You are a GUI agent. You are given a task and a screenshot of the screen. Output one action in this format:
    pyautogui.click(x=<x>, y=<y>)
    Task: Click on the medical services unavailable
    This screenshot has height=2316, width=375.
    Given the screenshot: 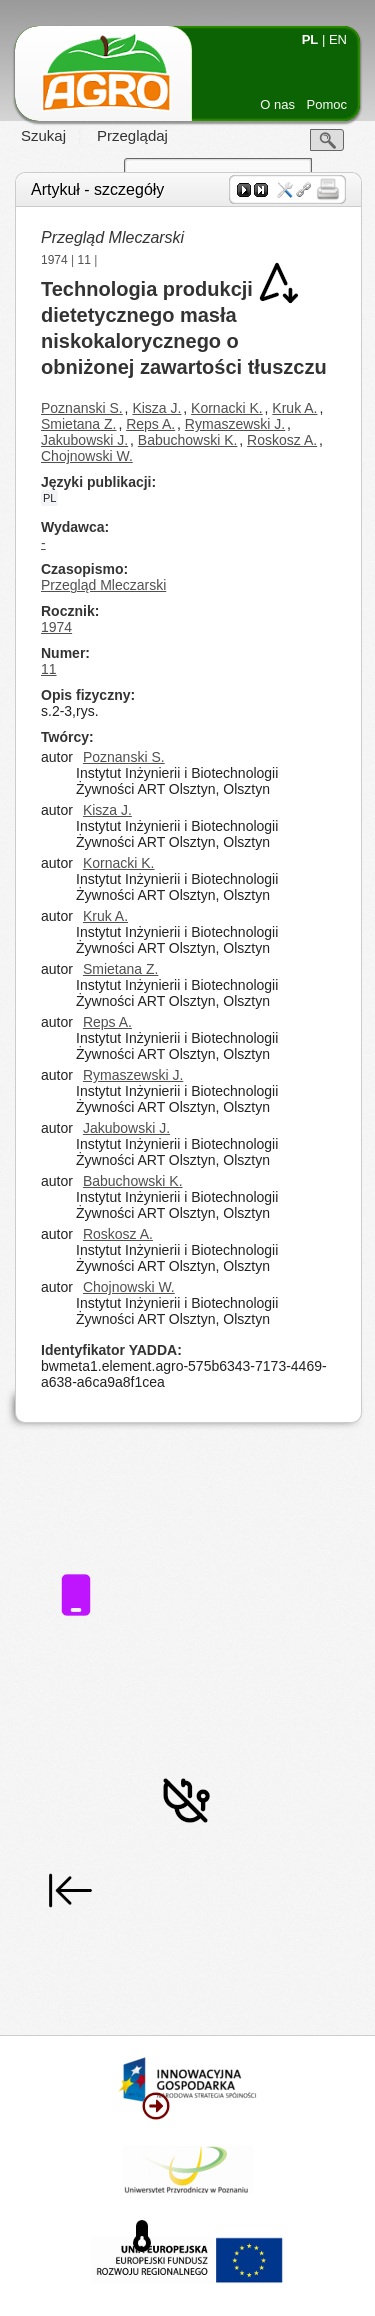 What is the action you would take?
    pyautogui.click(x=185, y=1800)
    